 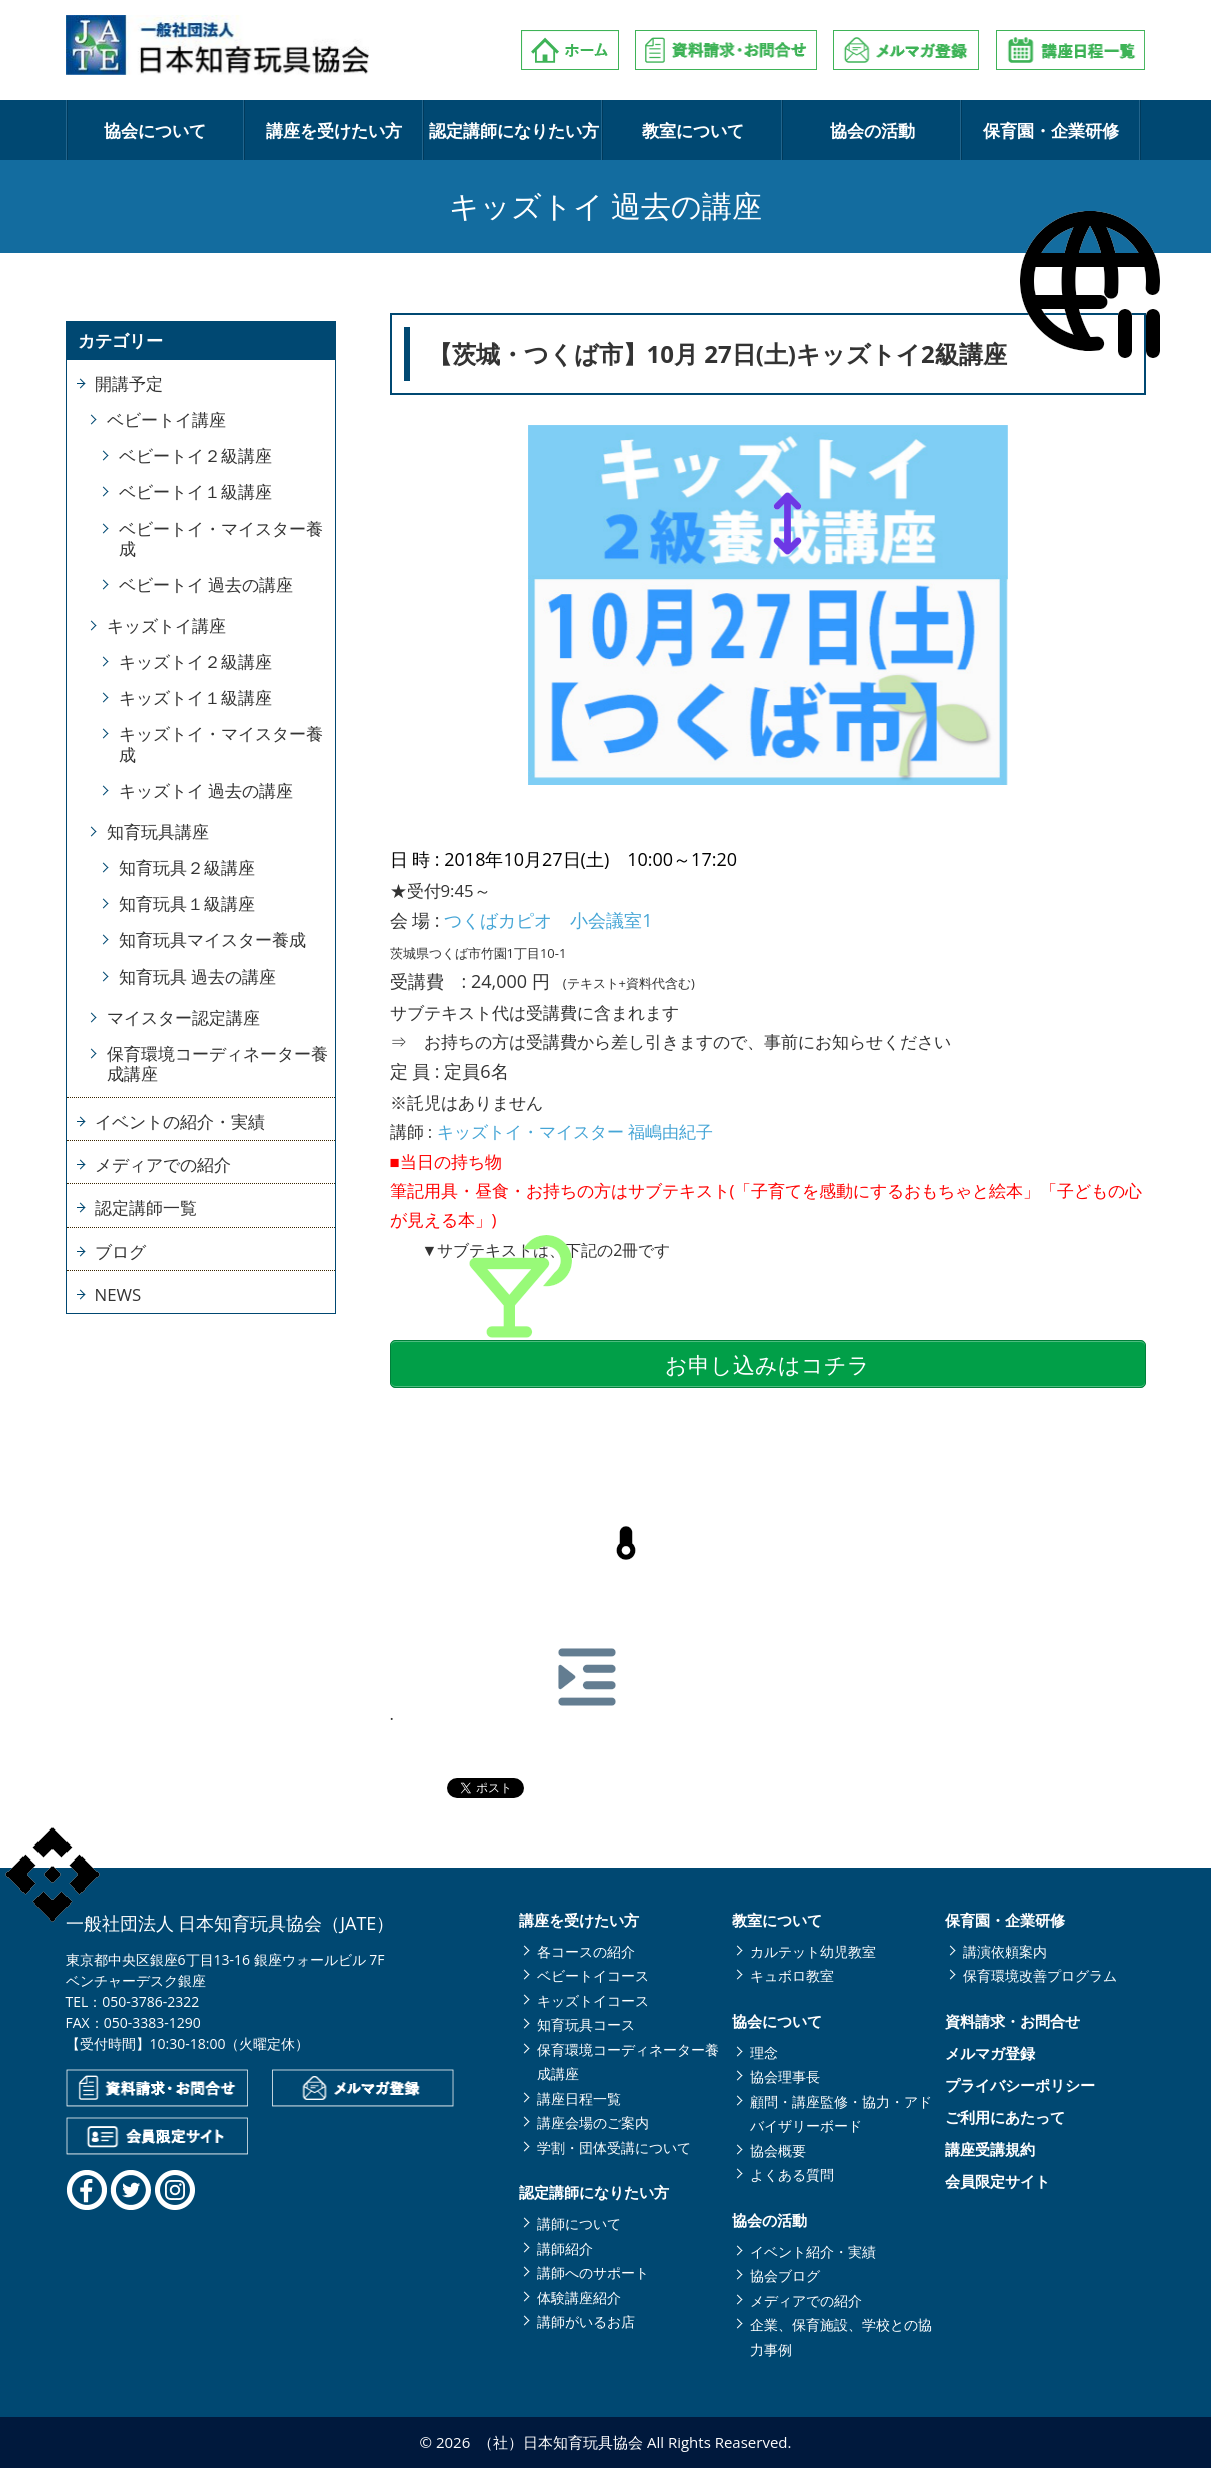 What do you see at coordinates (626, 1543) in the screenshot?
I see `indicates lowest temperature setting or reading` at bounding box center [626, 1543].